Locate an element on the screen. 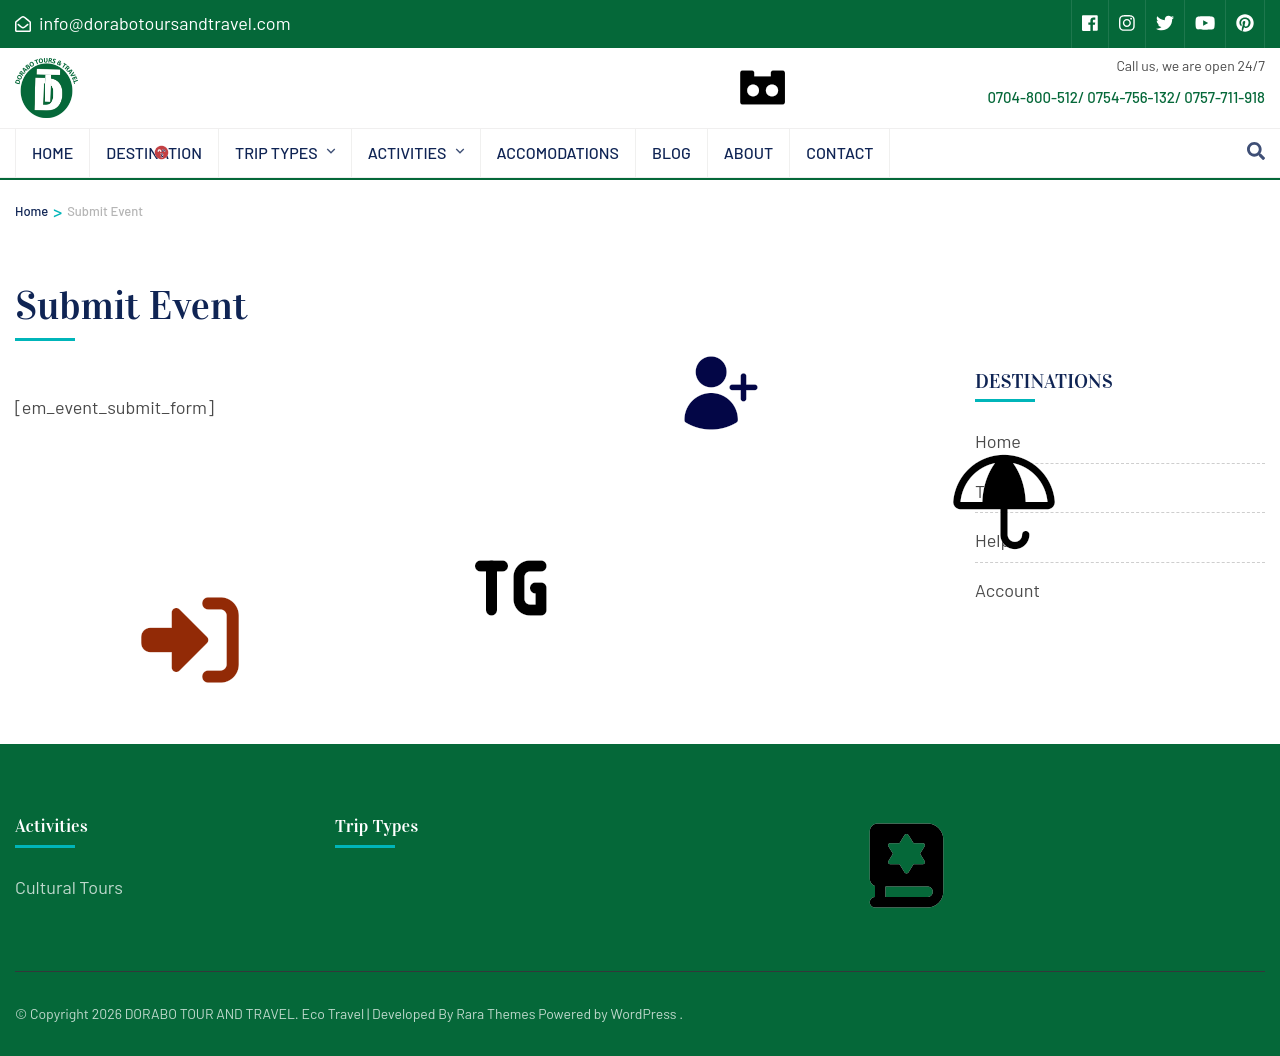 The height and width of the screenshot is (1056, 1280). access Jewish religious texts or scriptures is located at coordinates (906, 865).